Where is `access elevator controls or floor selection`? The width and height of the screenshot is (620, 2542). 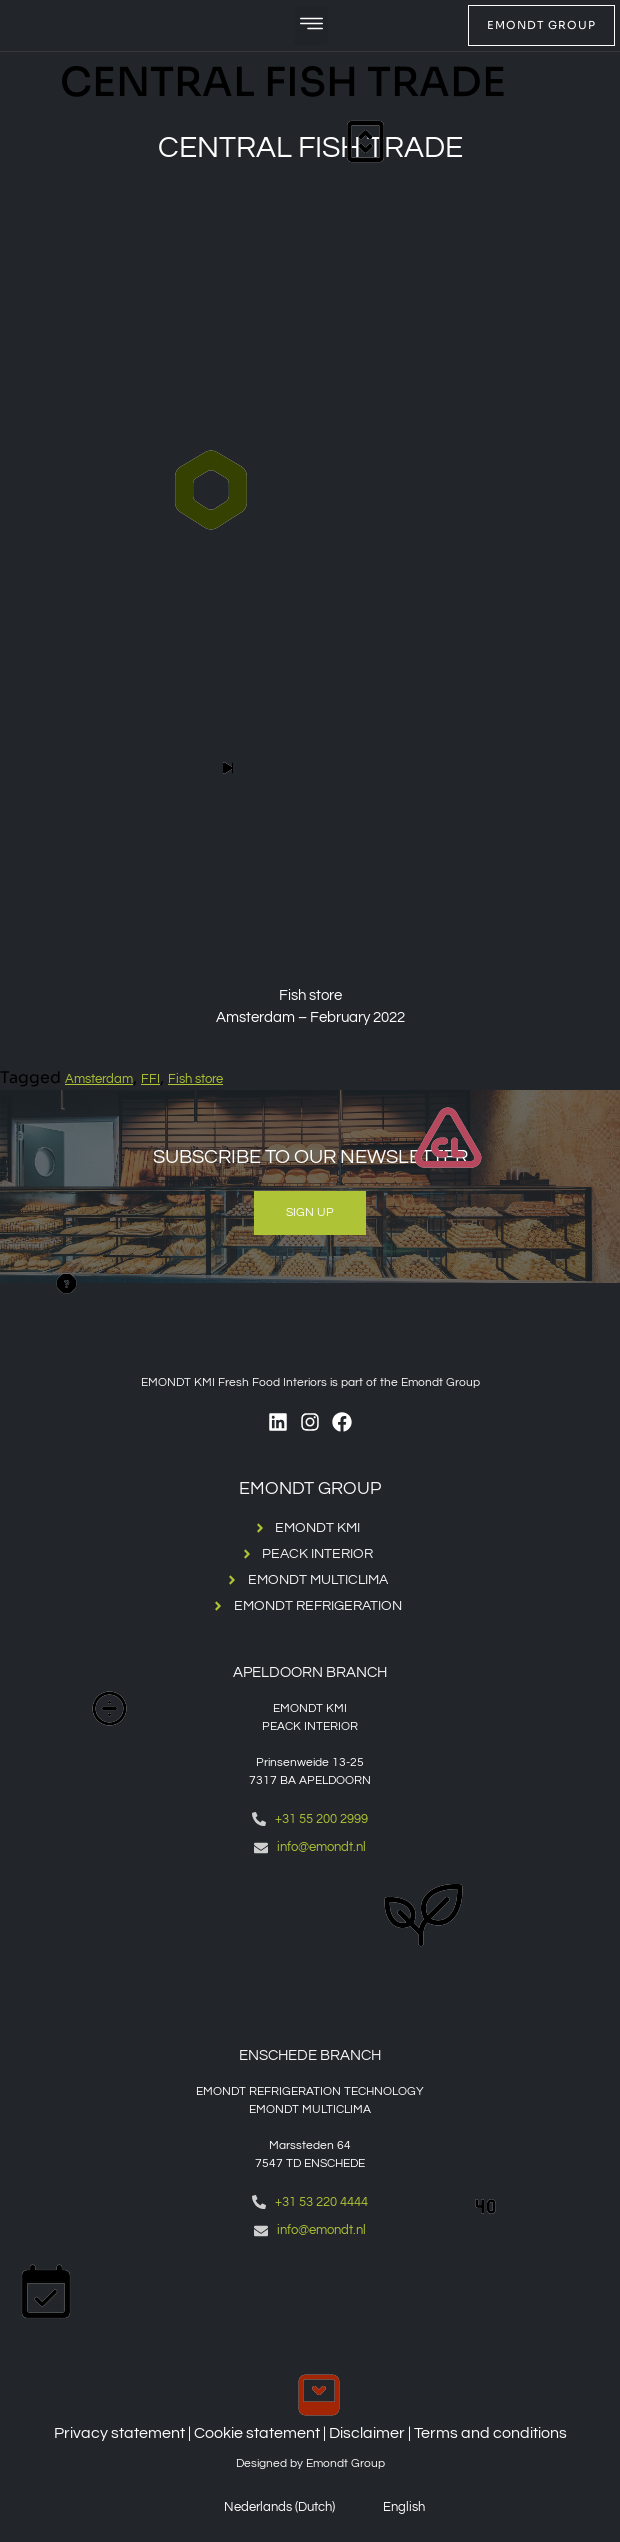
access elevator controls or floor selection is located at coordinates (365, 141).